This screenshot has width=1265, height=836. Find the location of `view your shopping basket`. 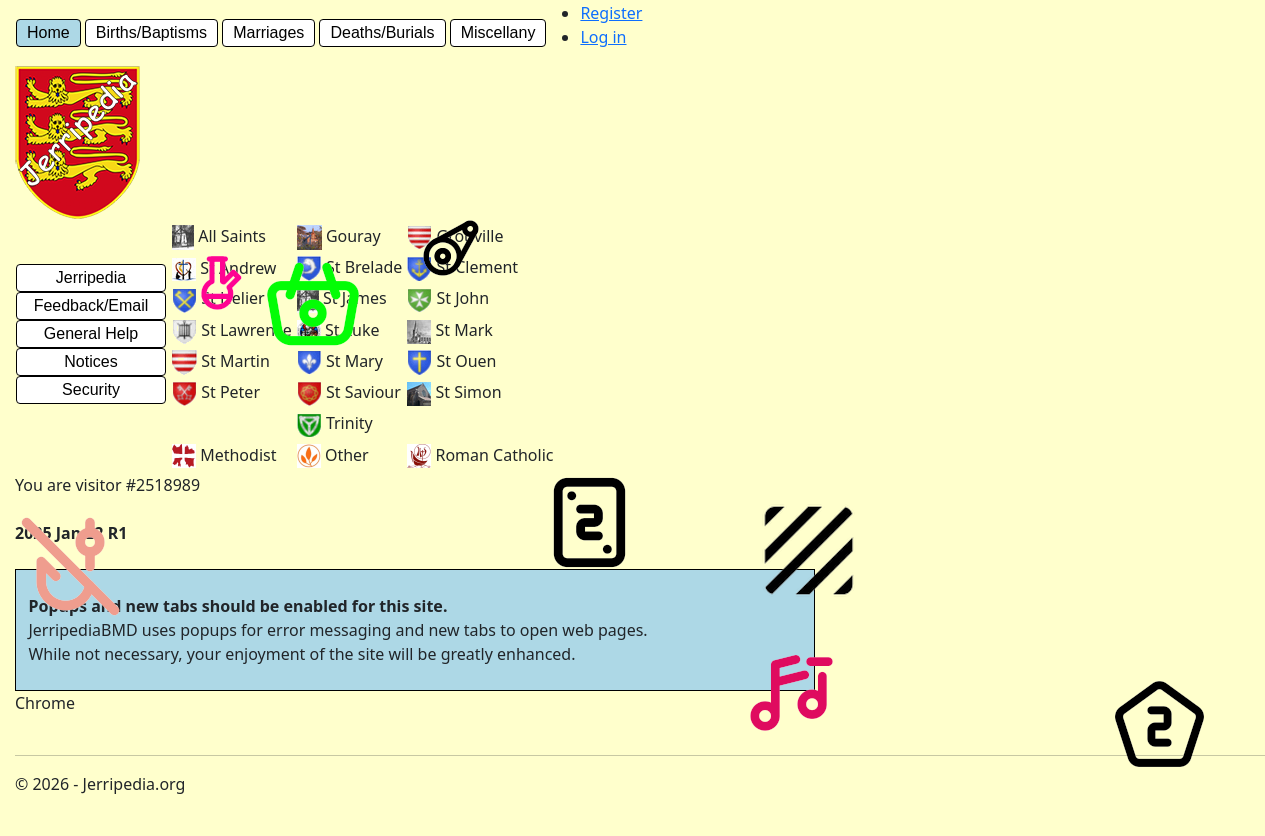

view your shopping basket is located at coordinates (313, 304).